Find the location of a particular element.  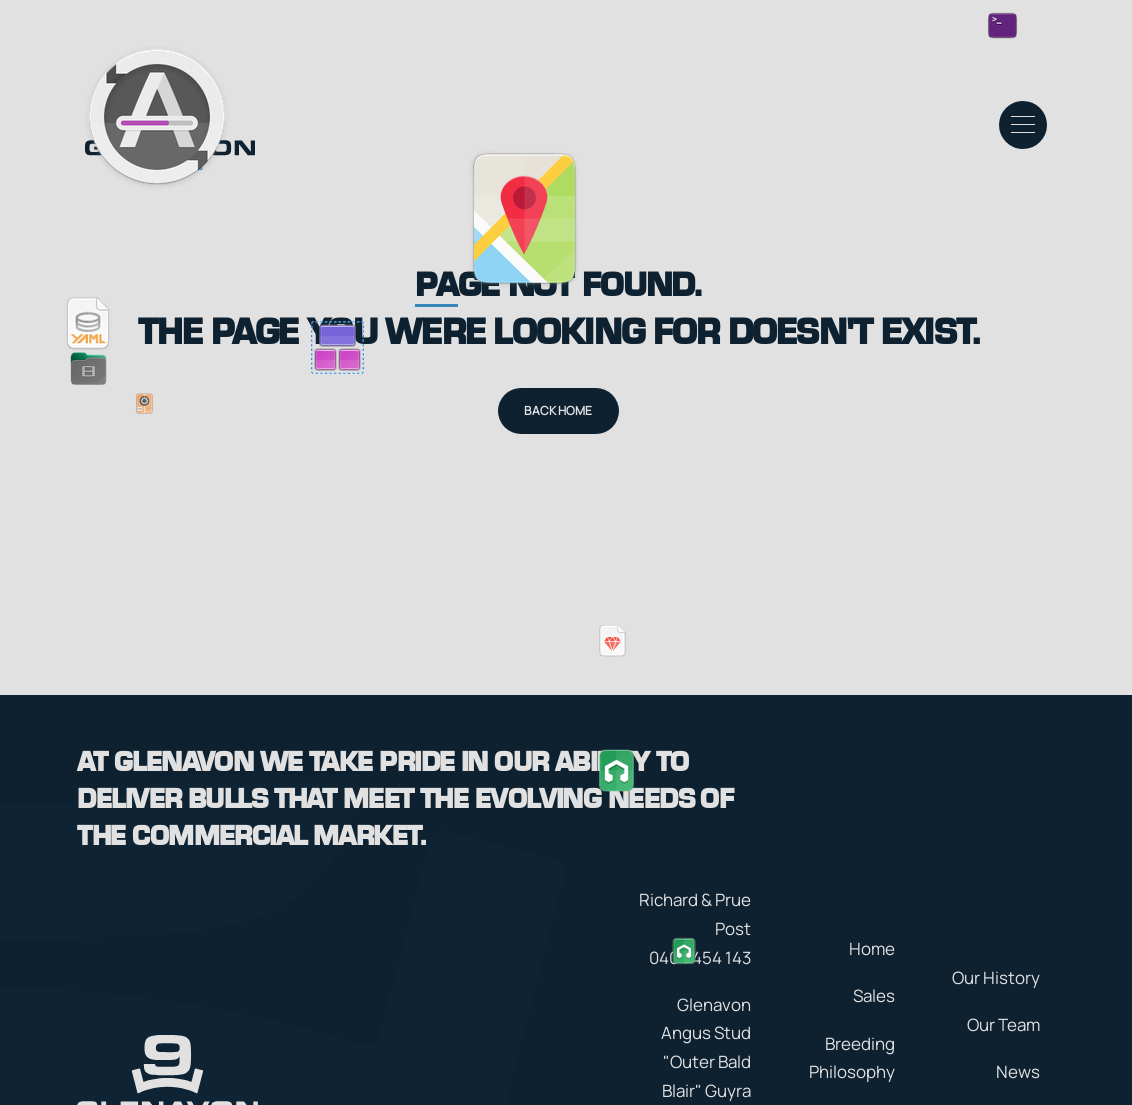

indicates package manager is processing is located at coordinates (144, 403).